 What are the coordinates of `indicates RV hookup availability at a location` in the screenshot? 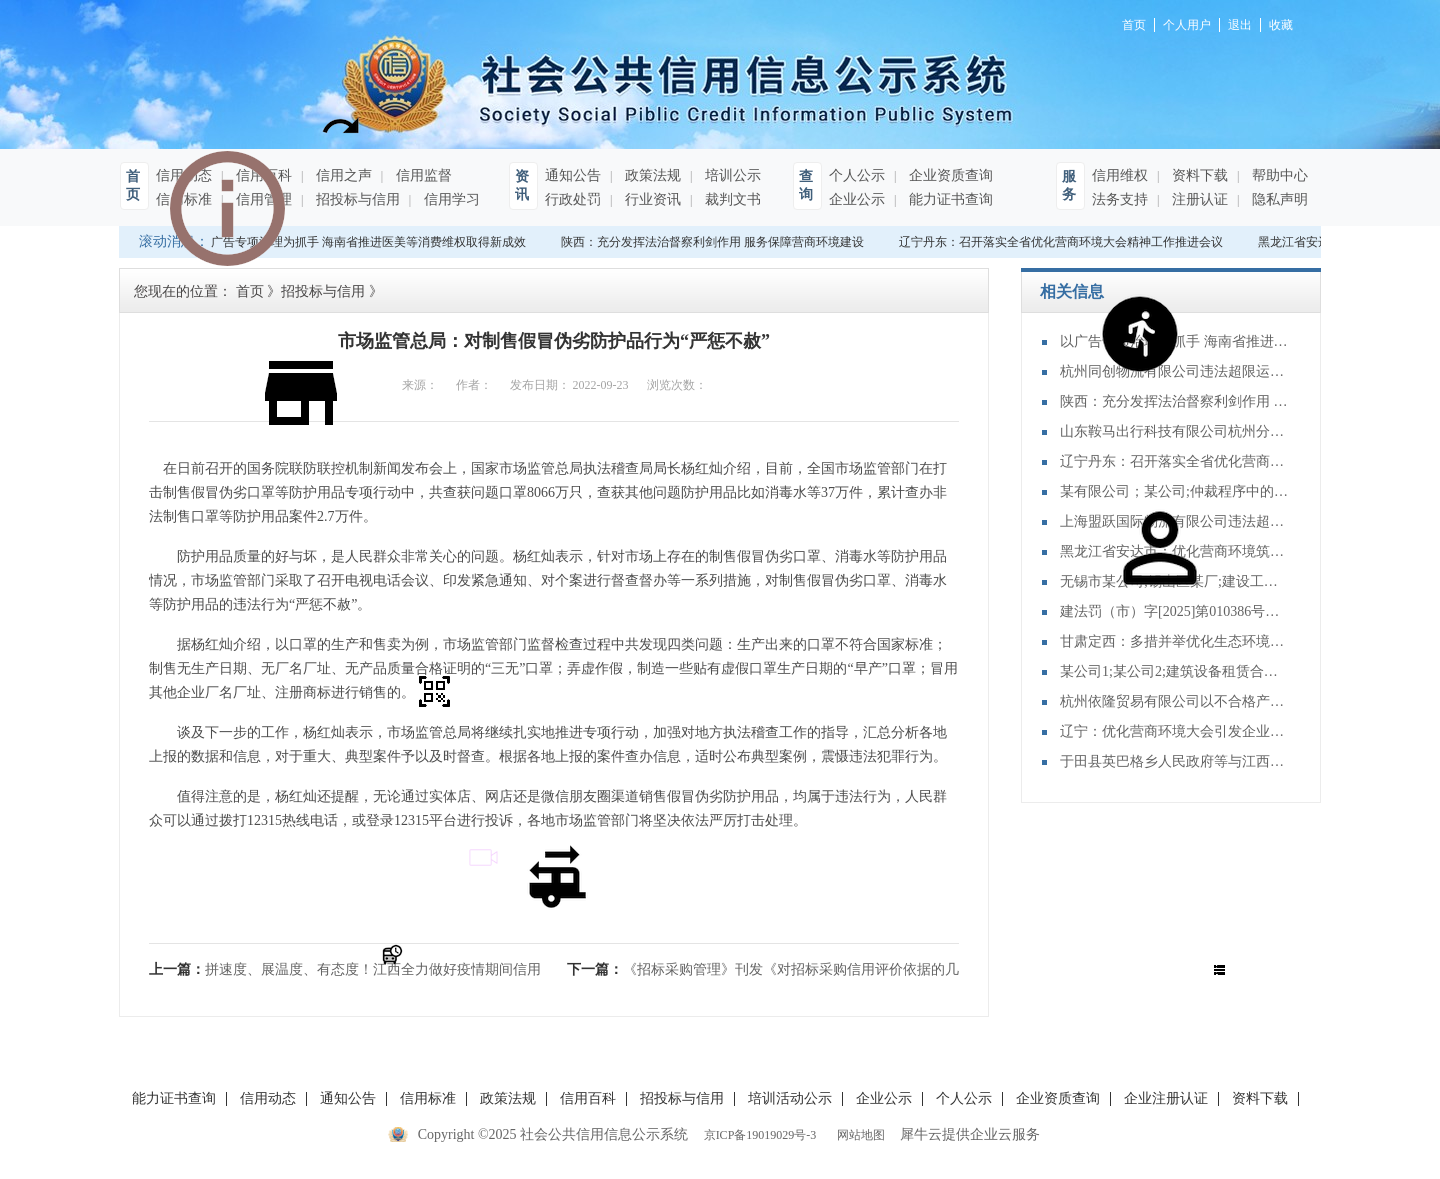 It's located at (554, 876).